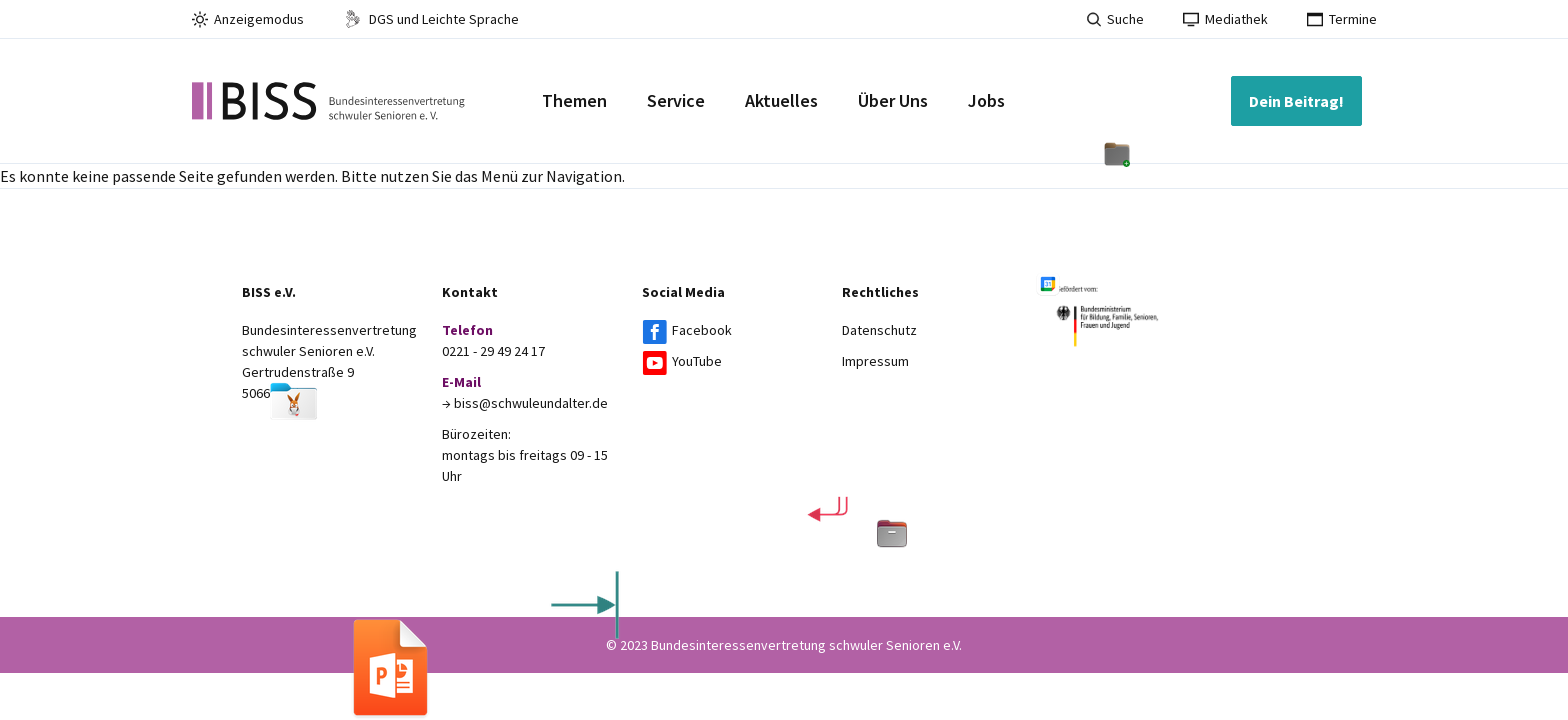 The image size is (1568, 720). What do you see at coordinates (827, 509) in the screenshot?
I see `reply to all recipients of an email` at bounding box center [827, 509].